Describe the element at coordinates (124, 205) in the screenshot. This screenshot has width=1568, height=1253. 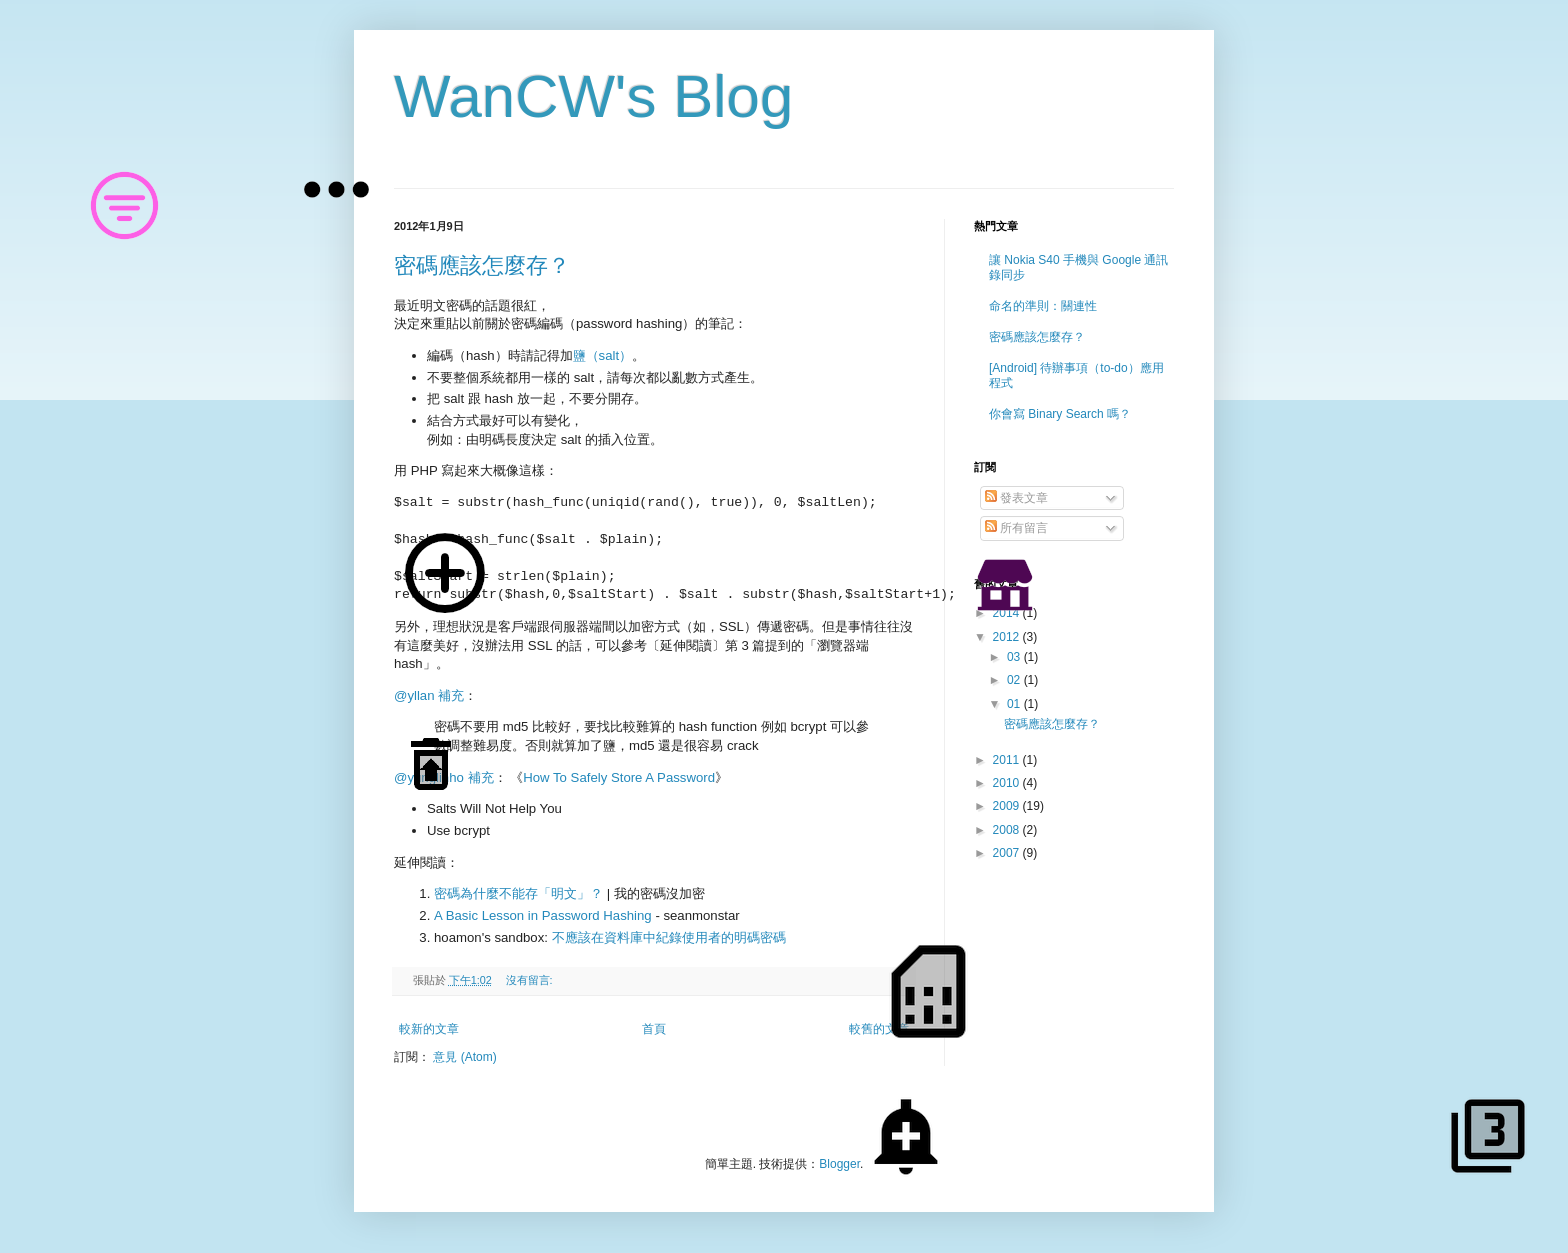
I see `open filter options` at that location.